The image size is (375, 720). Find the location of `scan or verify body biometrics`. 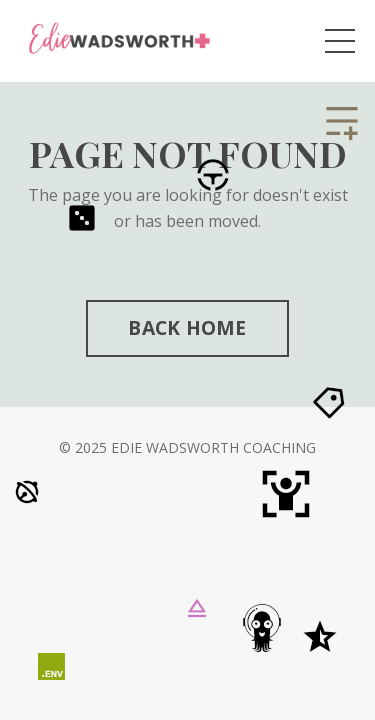

scan or verify body biometrics is located at coordinates (286, 494).